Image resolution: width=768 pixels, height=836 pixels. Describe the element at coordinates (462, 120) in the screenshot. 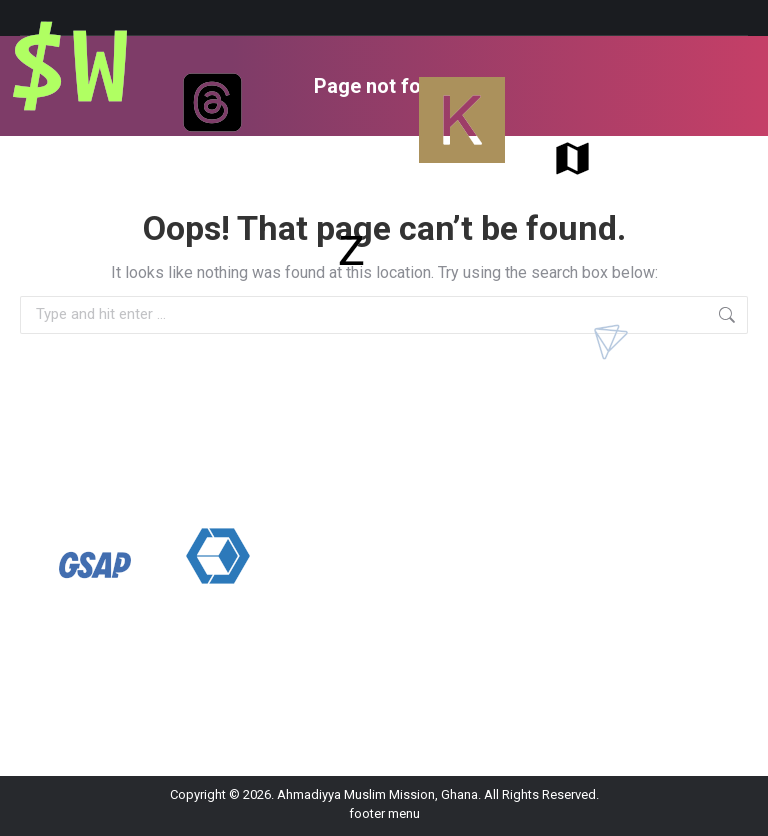

I see `Keras deep learning framework logo` at that location.